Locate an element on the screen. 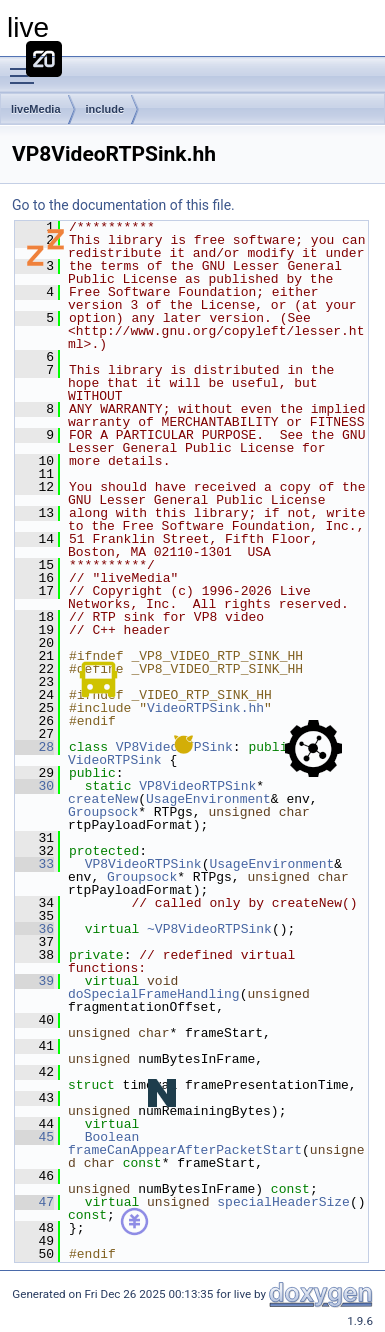 The width and height of the screenshot is (385, 1332). open the Twenty CRM app is located at coordinates (44, 59).